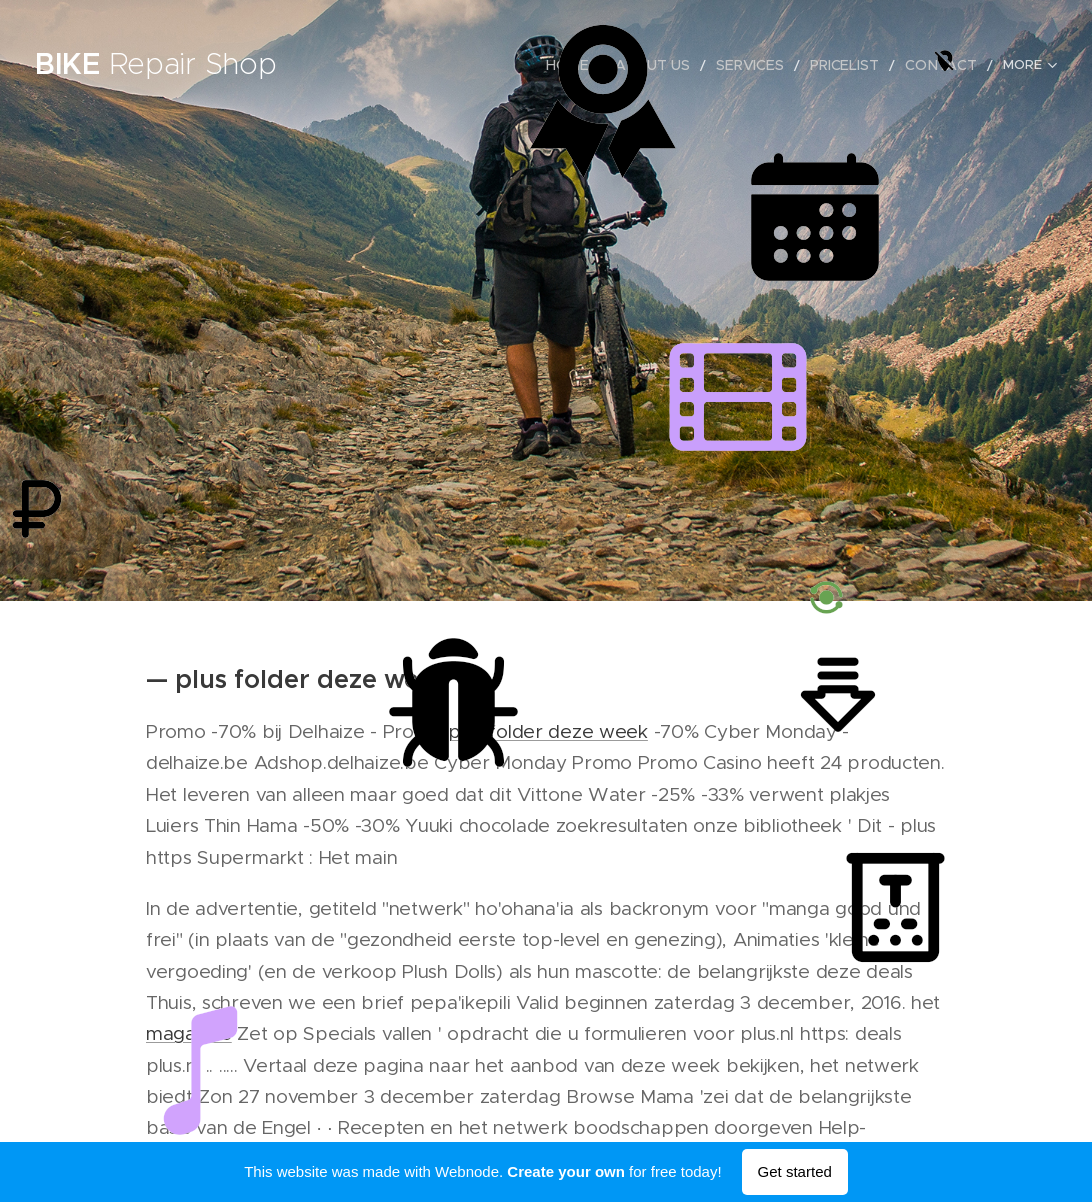 The width and height of the screenshot is (1092, 1202). Describe the element at coordinates (453, 702) in the screenshot. I see `report a bug or issue` at that location.